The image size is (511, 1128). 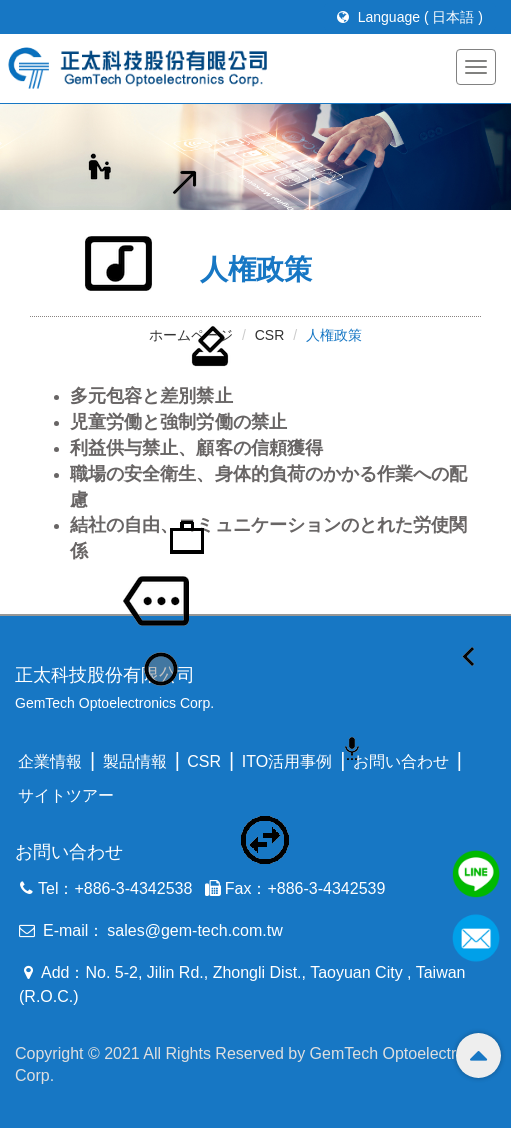 What do you see at coordinates (265, 840) in the screenshot?
I see `swap or exchange items horizontally` at bounding box center [265, 840].